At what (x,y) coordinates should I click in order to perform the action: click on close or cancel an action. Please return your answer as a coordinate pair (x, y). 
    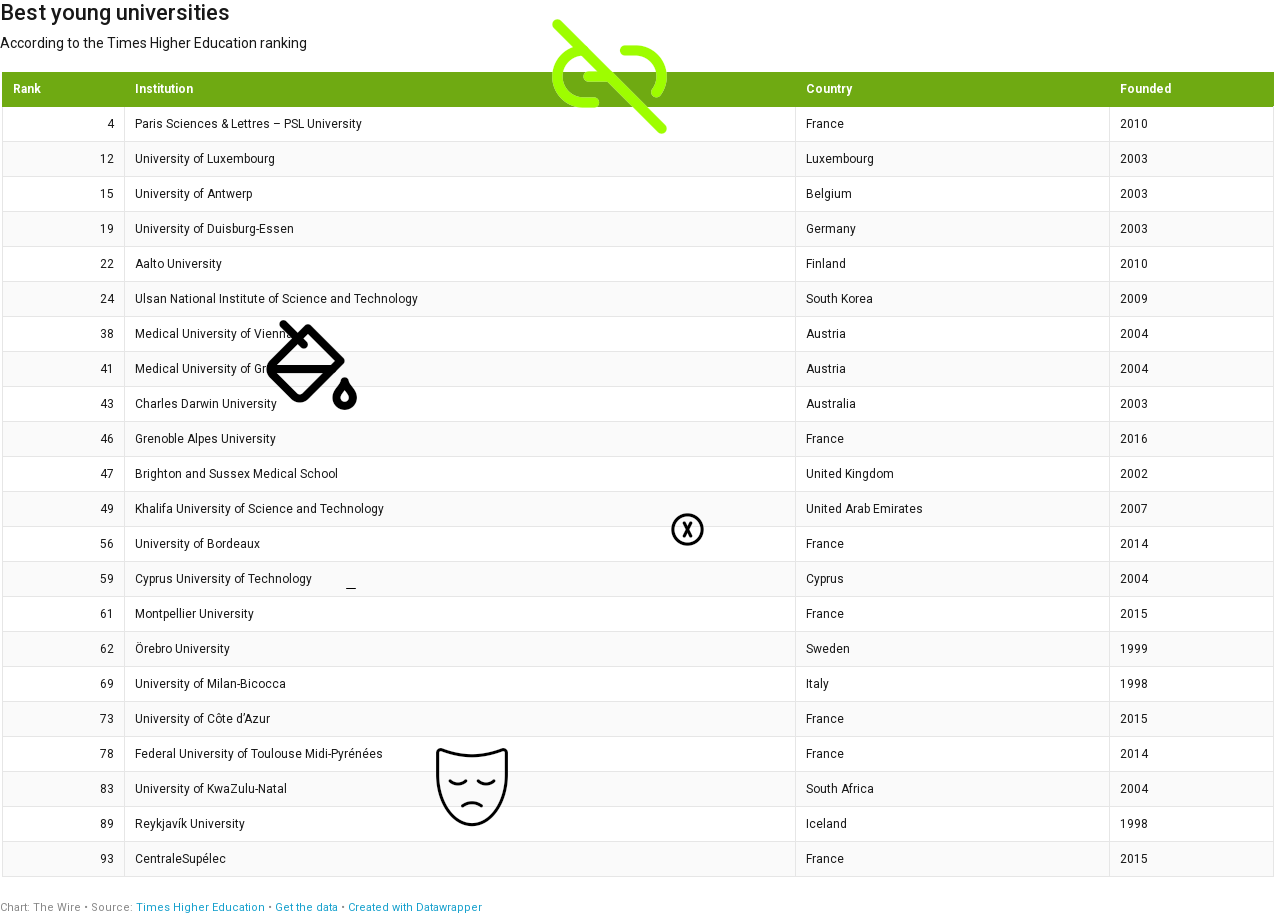
    Looking at the image, I should click on (687, 529).